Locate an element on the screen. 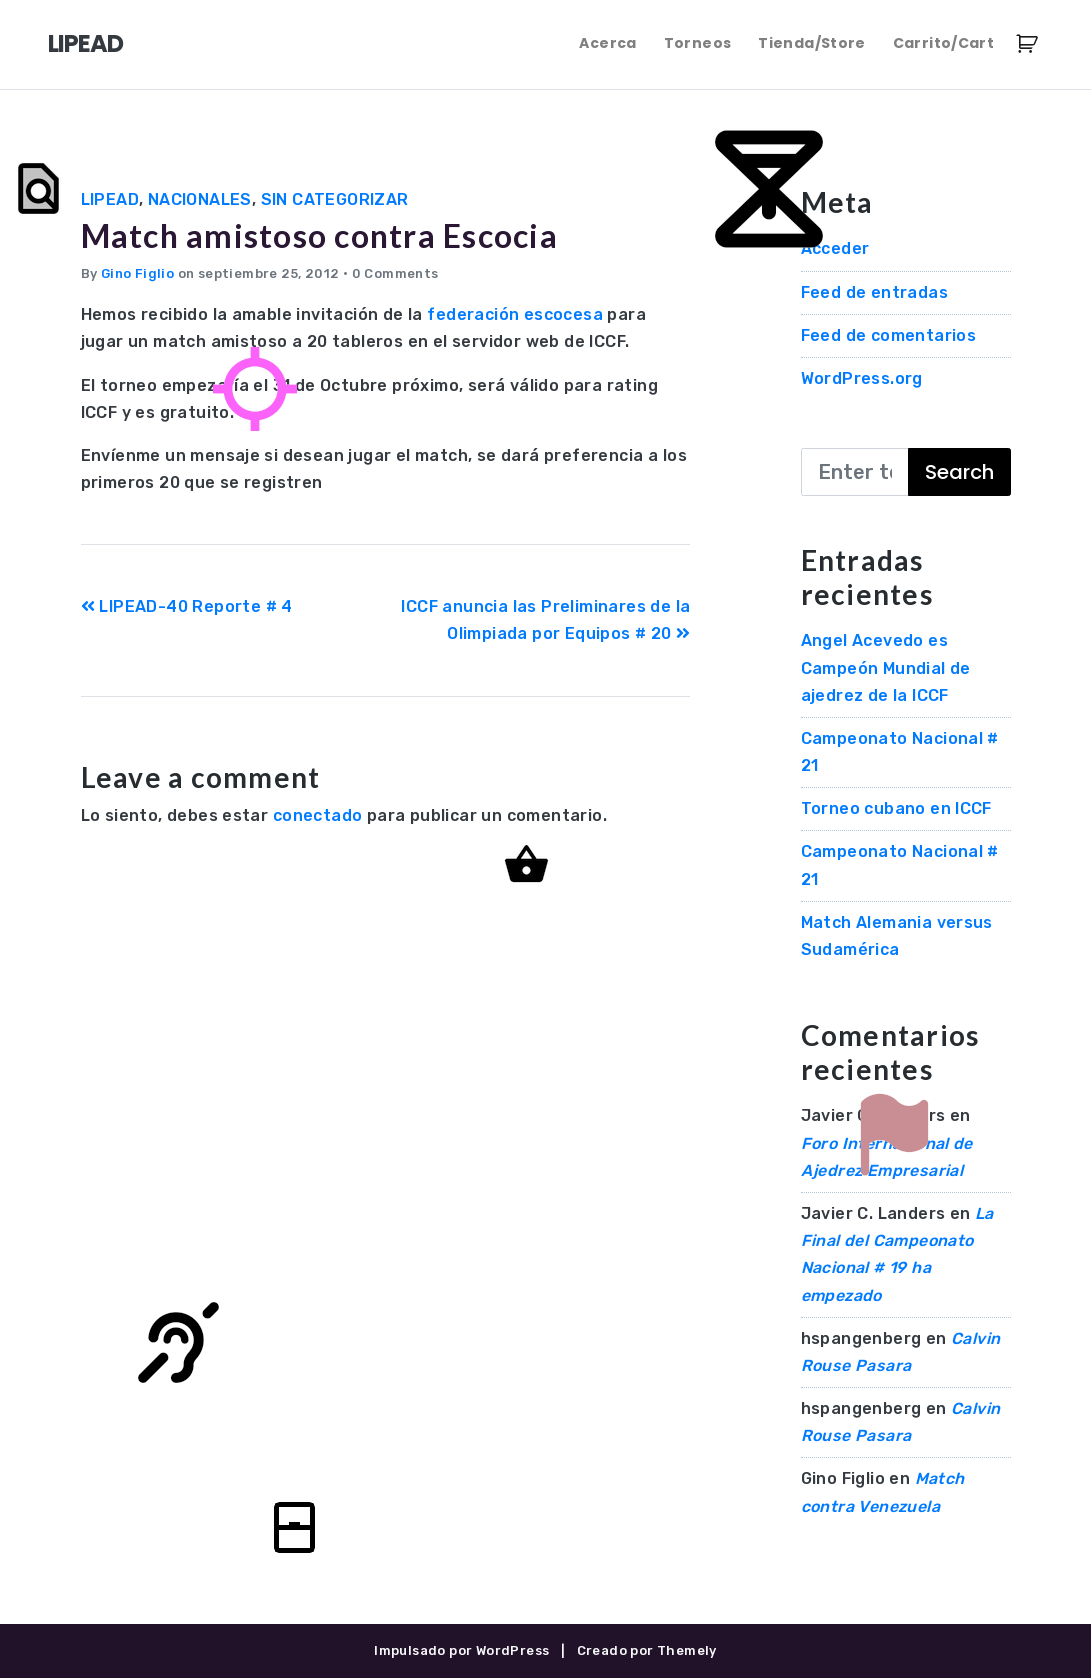 The height and width of the screenshot is (1678, 1091). search within the current document is located at coordinates (38, 188).